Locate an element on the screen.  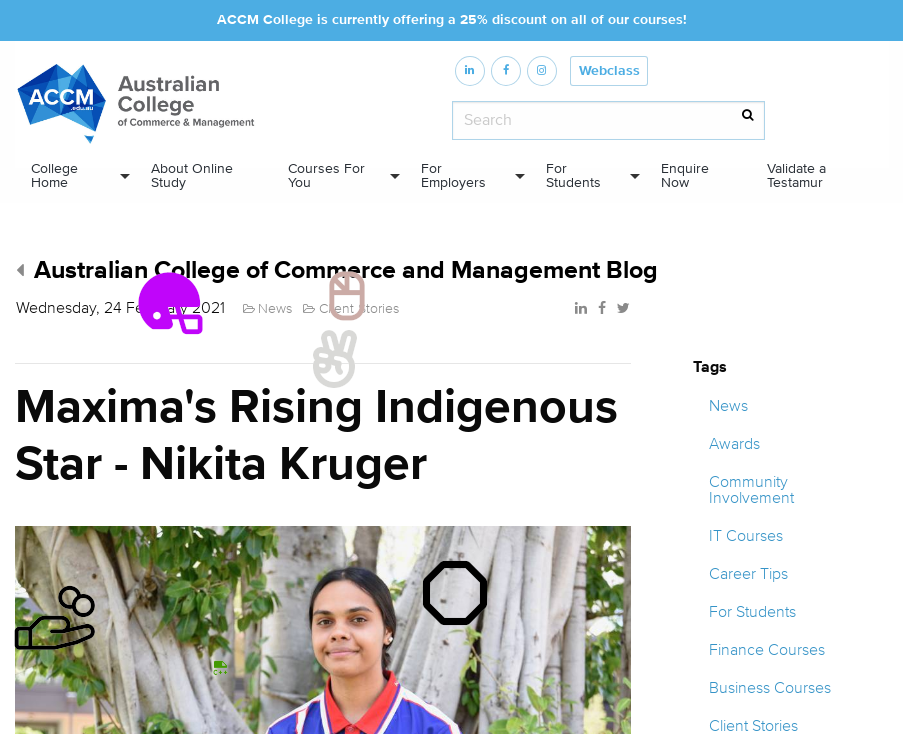
a C++ source code file is located at coordinates (220, 668).